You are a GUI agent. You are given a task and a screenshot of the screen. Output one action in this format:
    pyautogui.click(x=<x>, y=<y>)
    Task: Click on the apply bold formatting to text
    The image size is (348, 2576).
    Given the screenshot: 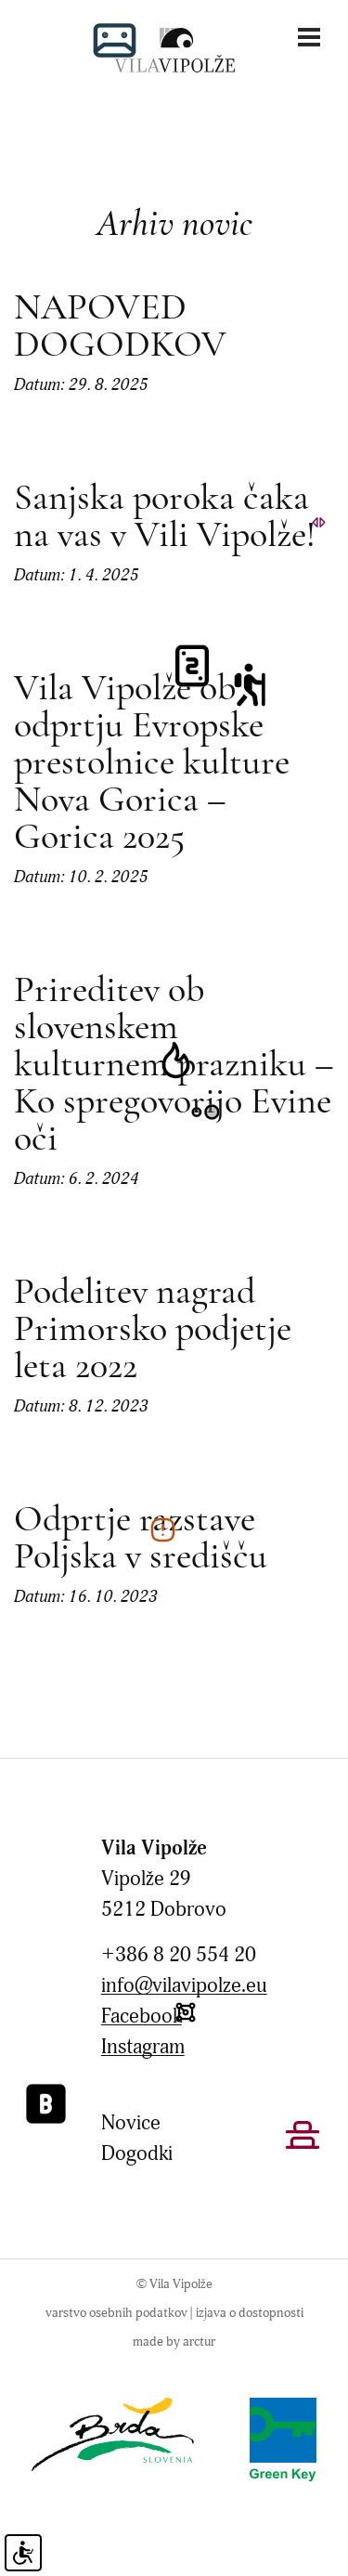 What is the action you would take?
    pyautogui.click(x=45, y=2103)
    